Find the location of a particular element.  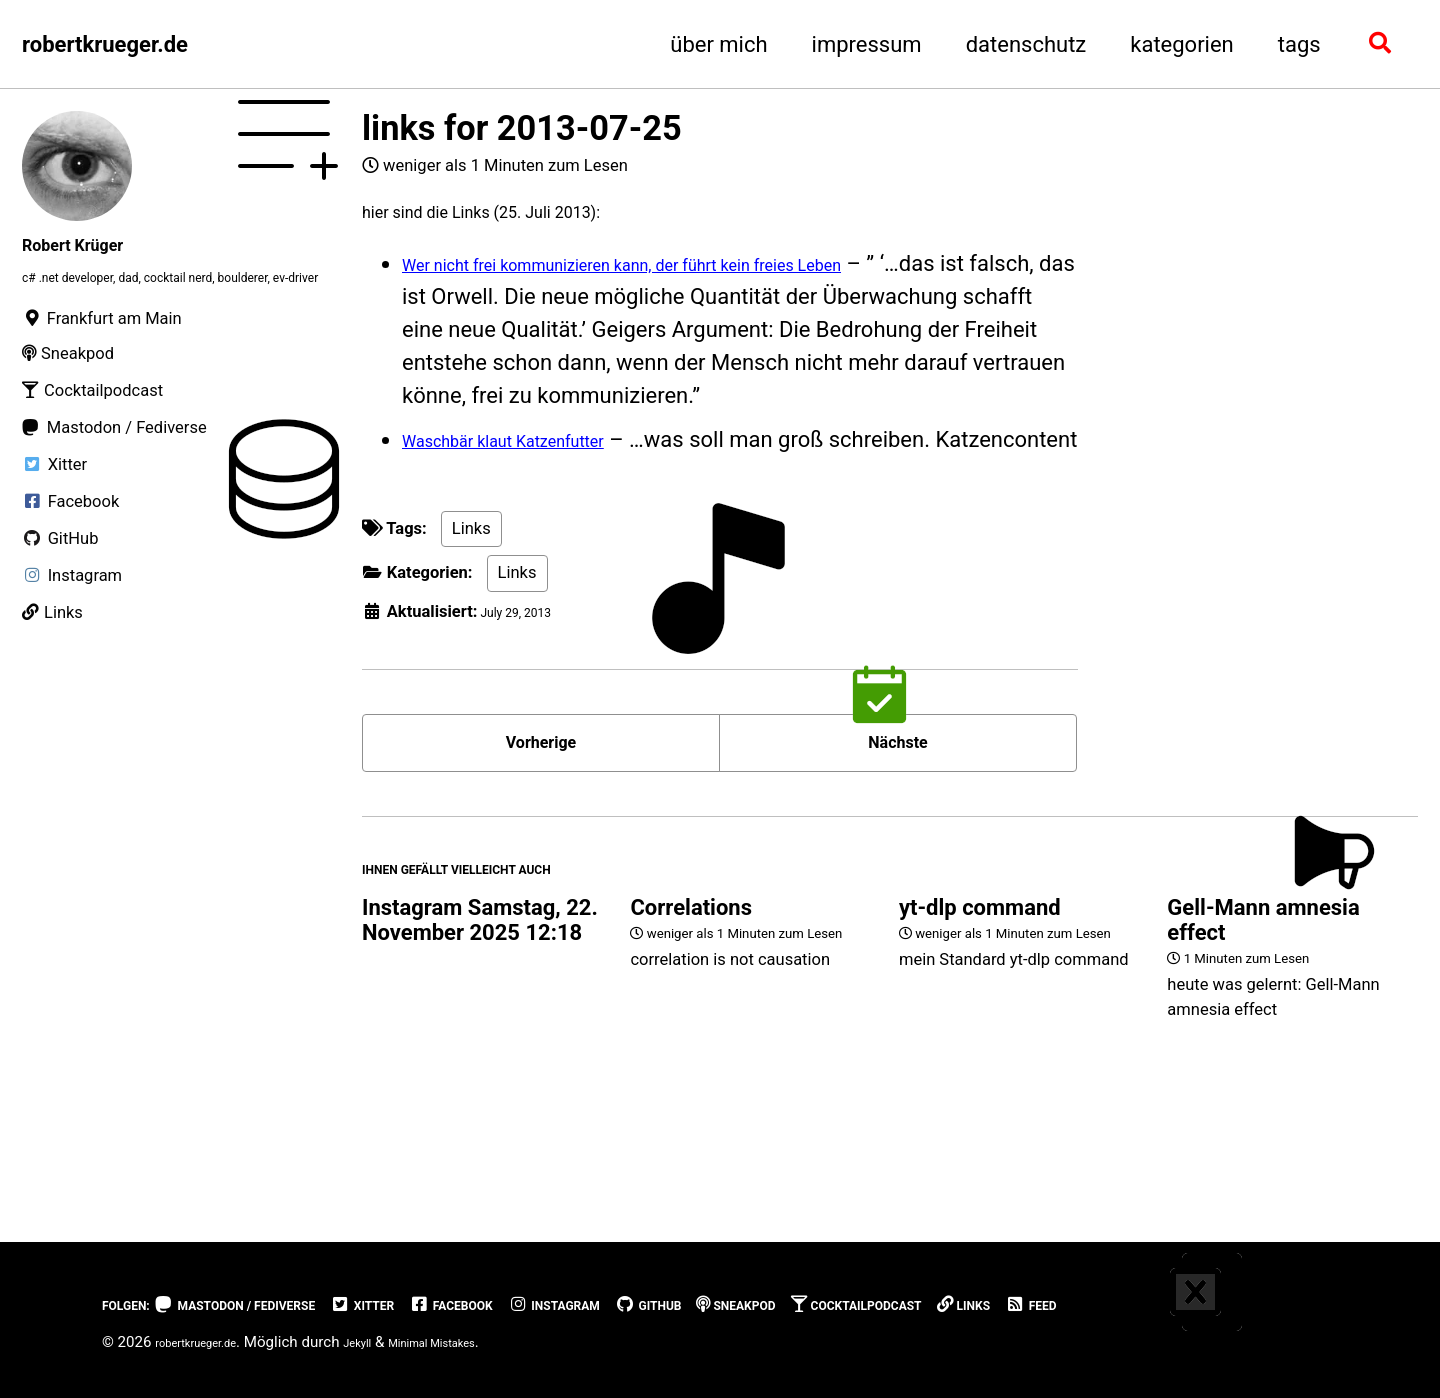

open microsoft excel is located at coordinates (1209, 1292).